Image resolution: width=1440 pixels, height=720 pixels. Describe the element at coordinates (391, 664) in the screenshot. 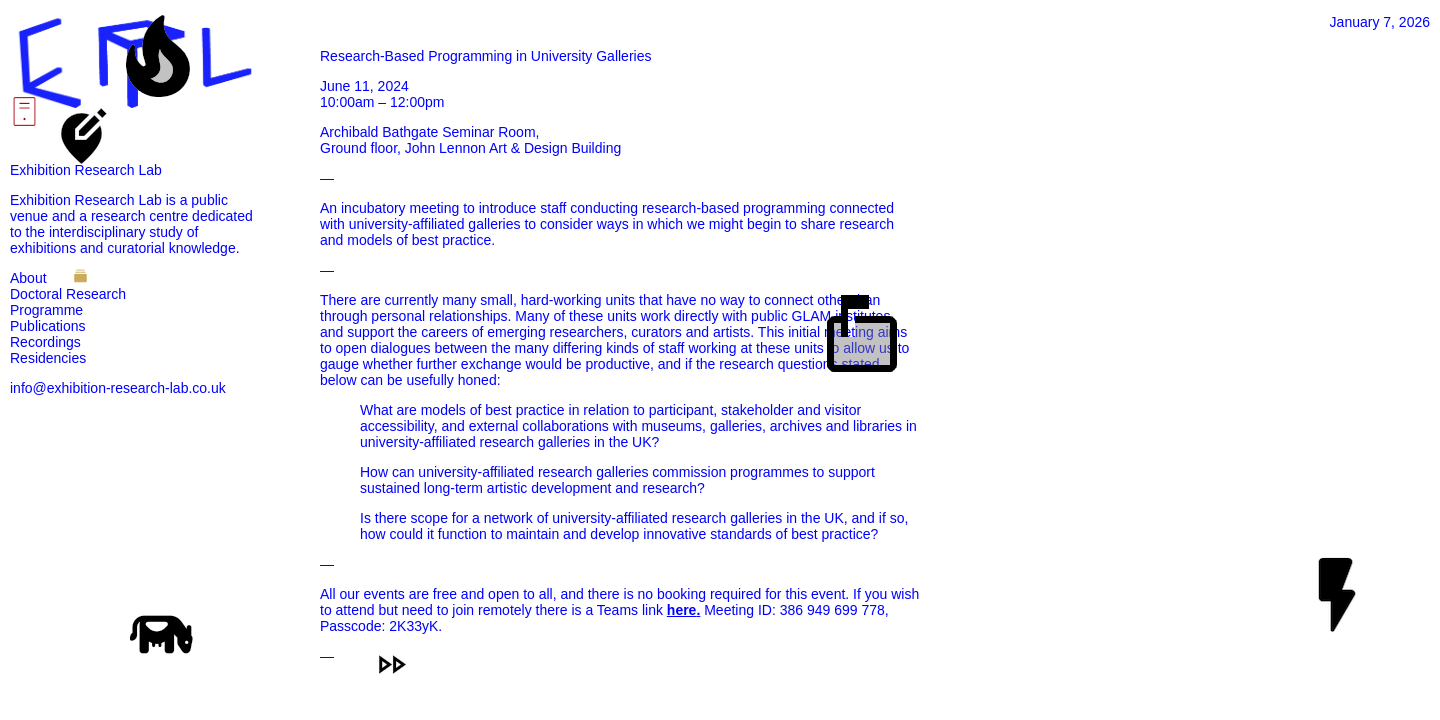

I see `skip forward in media playback` at that location.